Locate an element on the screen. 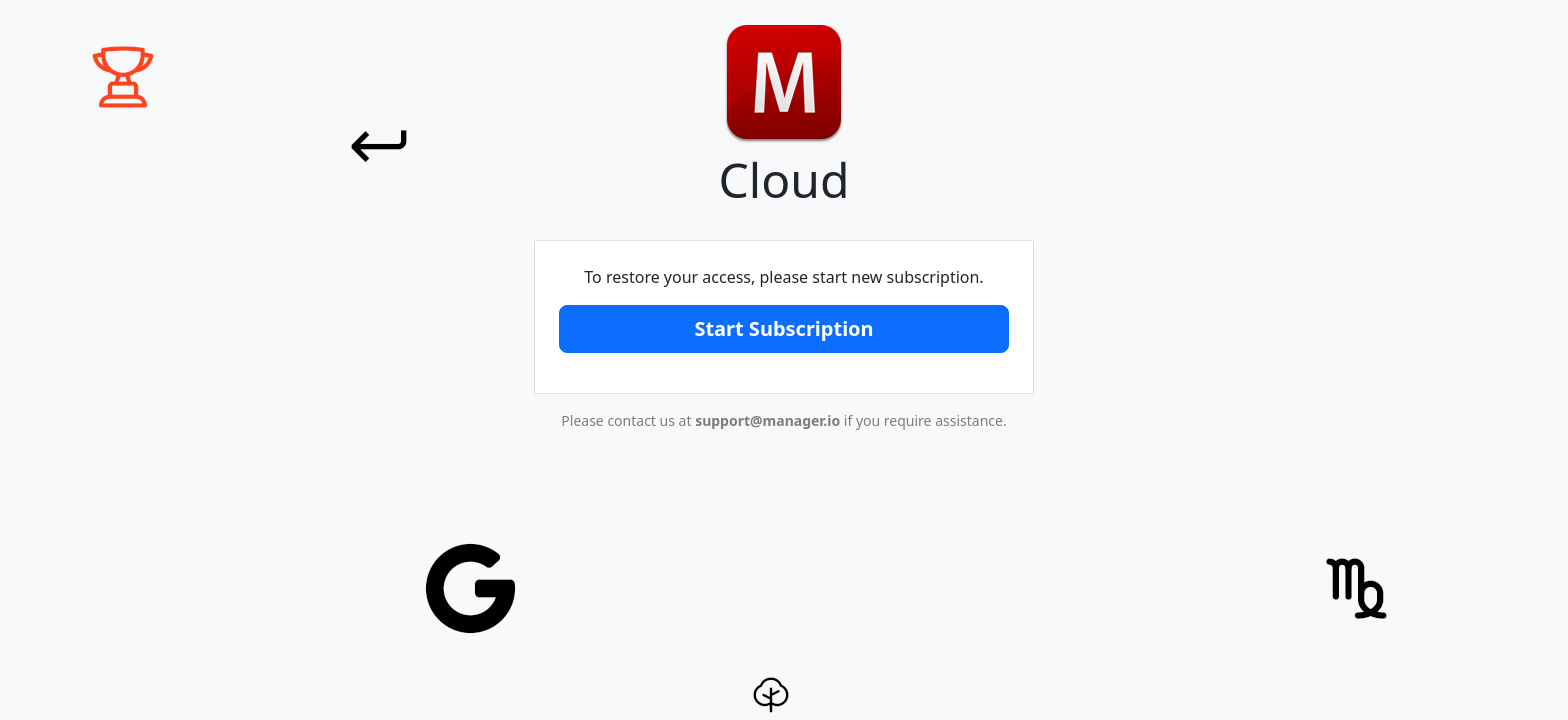  indicates virgo zodiac sign is located at coordinates (1358, 587).